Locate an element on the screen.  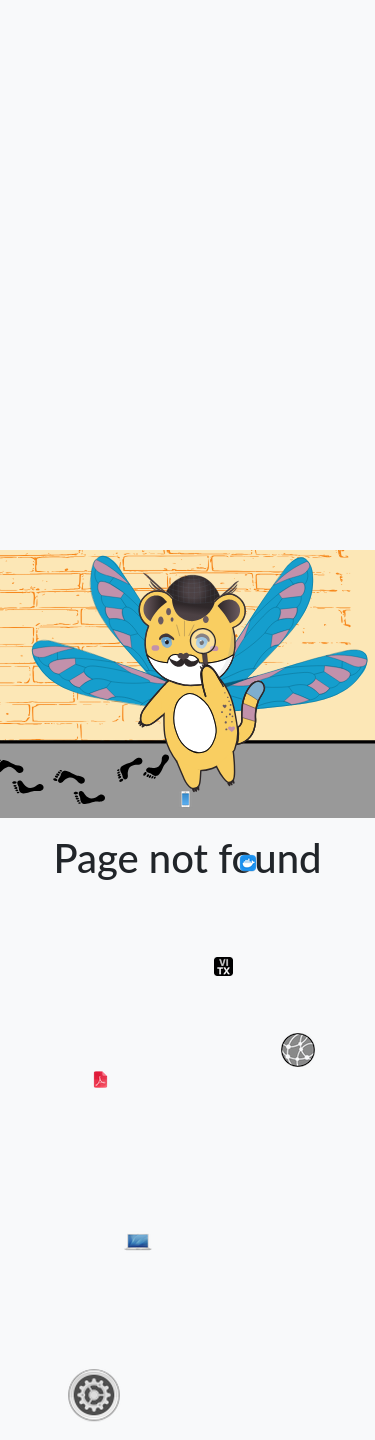
switch to Vietnamese Telex input method is located at coordinates (223, 966).